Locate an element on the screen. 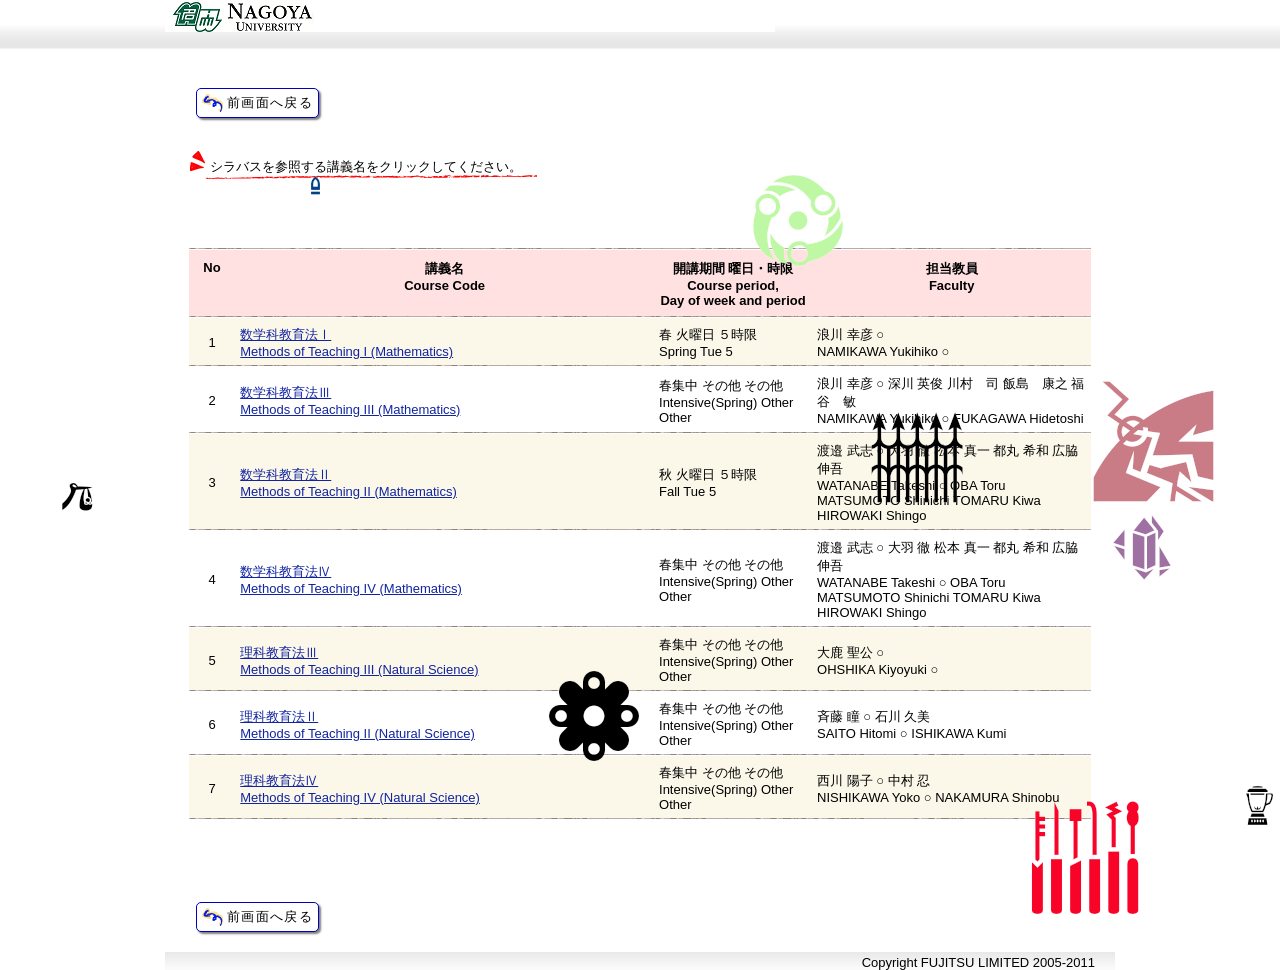 This screenshot has height=970, width=1280. indicates a new baby announcement or birth notification is located at coordinates (77, 495).